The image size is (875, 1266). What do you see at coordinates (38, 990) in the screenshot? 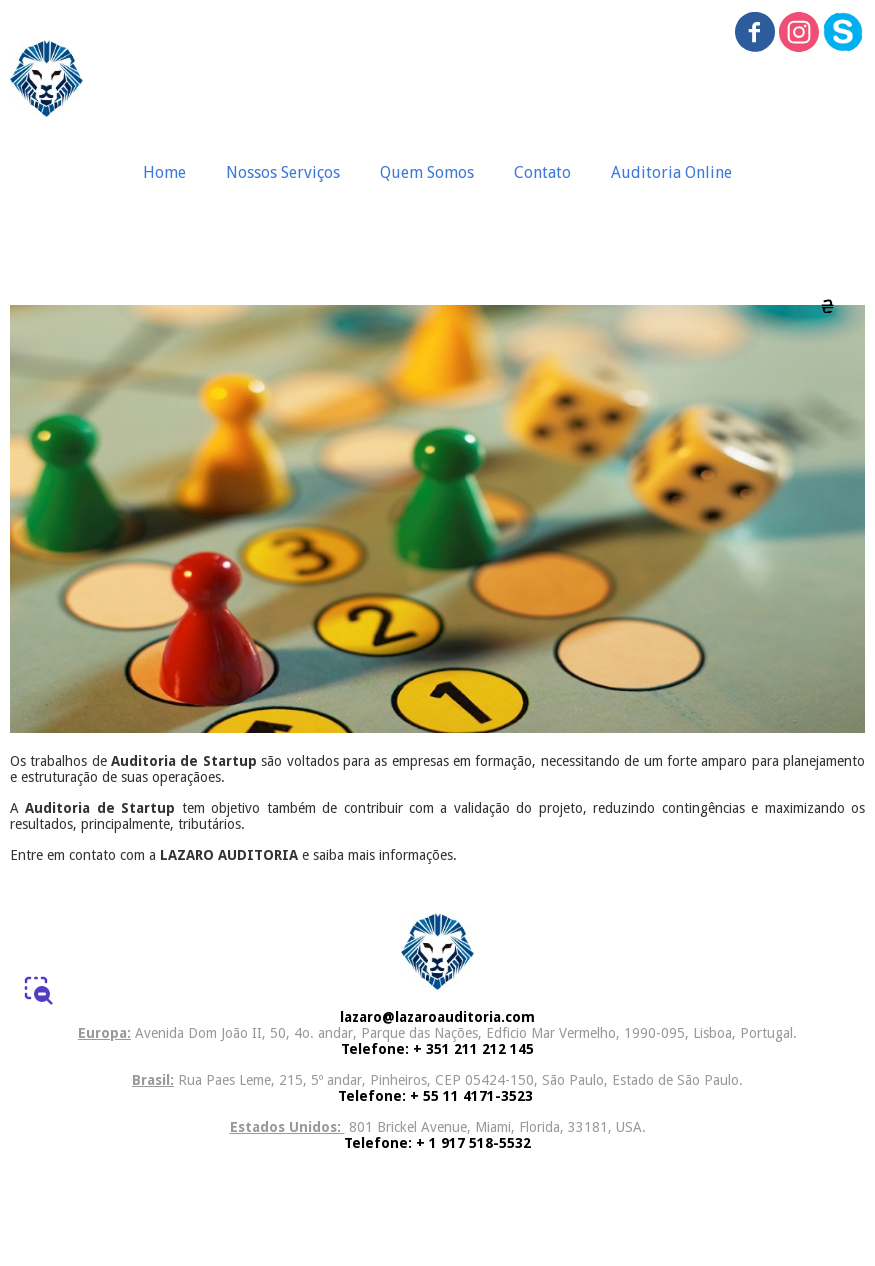
I see `zoom out of selected area` at bounding box center [38, 990].